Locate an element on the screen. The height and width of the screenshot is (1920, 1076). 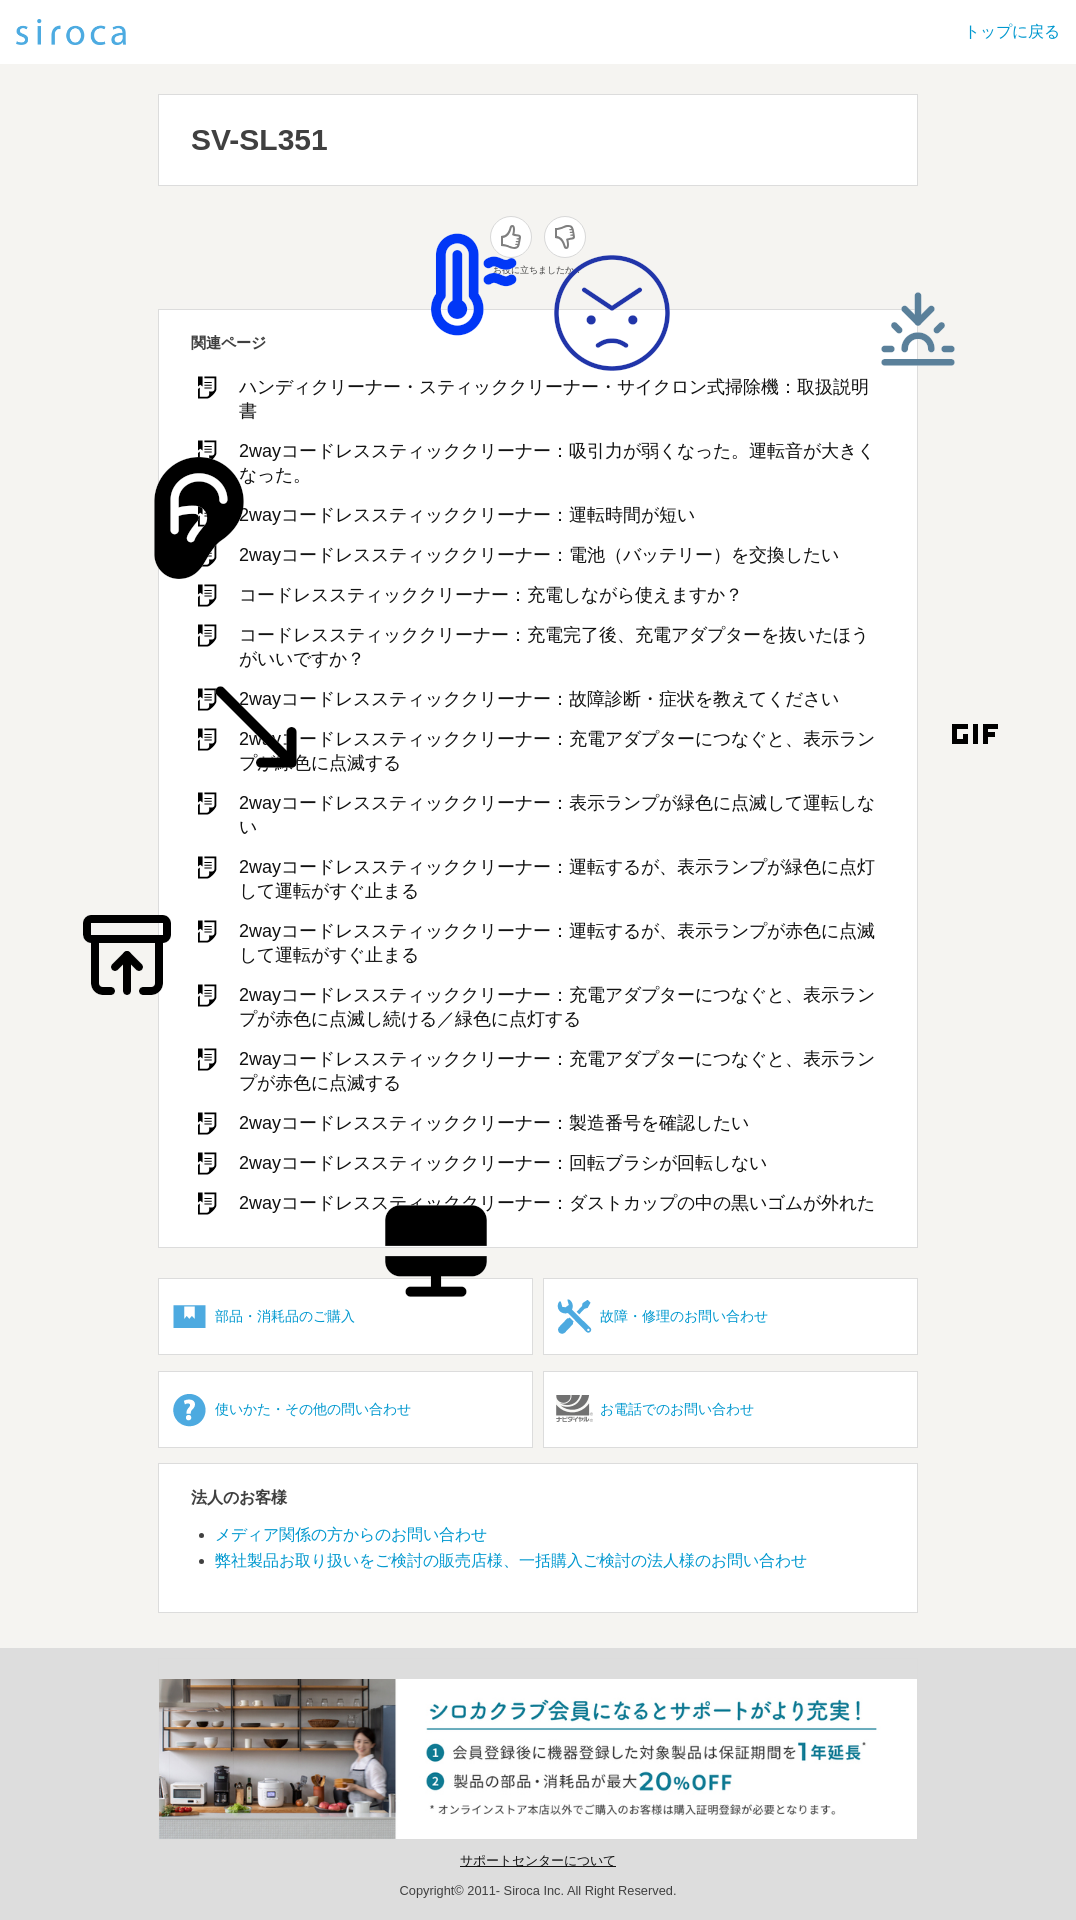
restore item from archive is located at coordinates (127, 955).